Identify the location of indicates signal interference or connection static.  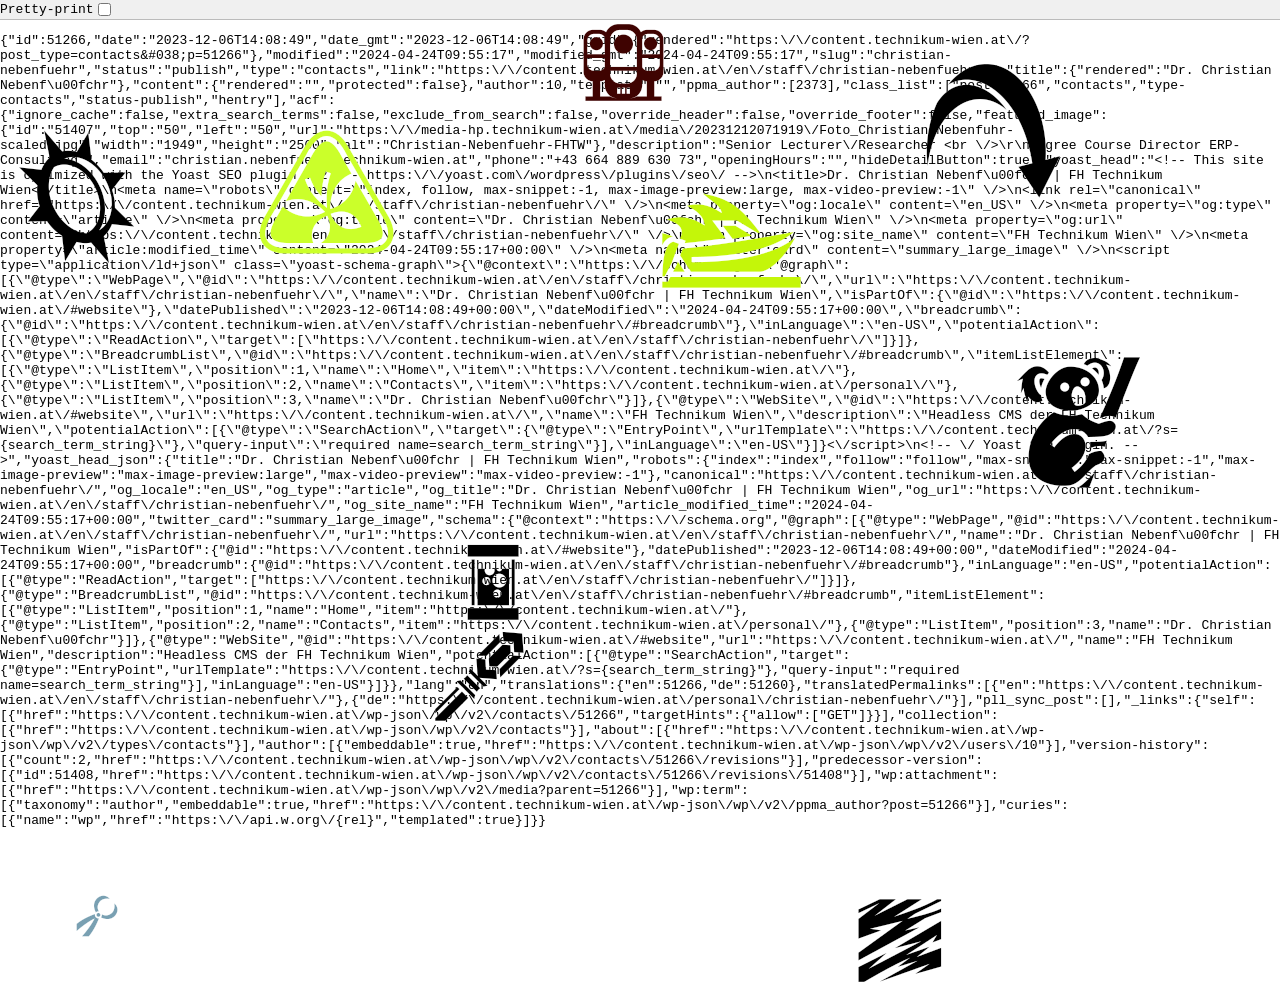
(899, 940).